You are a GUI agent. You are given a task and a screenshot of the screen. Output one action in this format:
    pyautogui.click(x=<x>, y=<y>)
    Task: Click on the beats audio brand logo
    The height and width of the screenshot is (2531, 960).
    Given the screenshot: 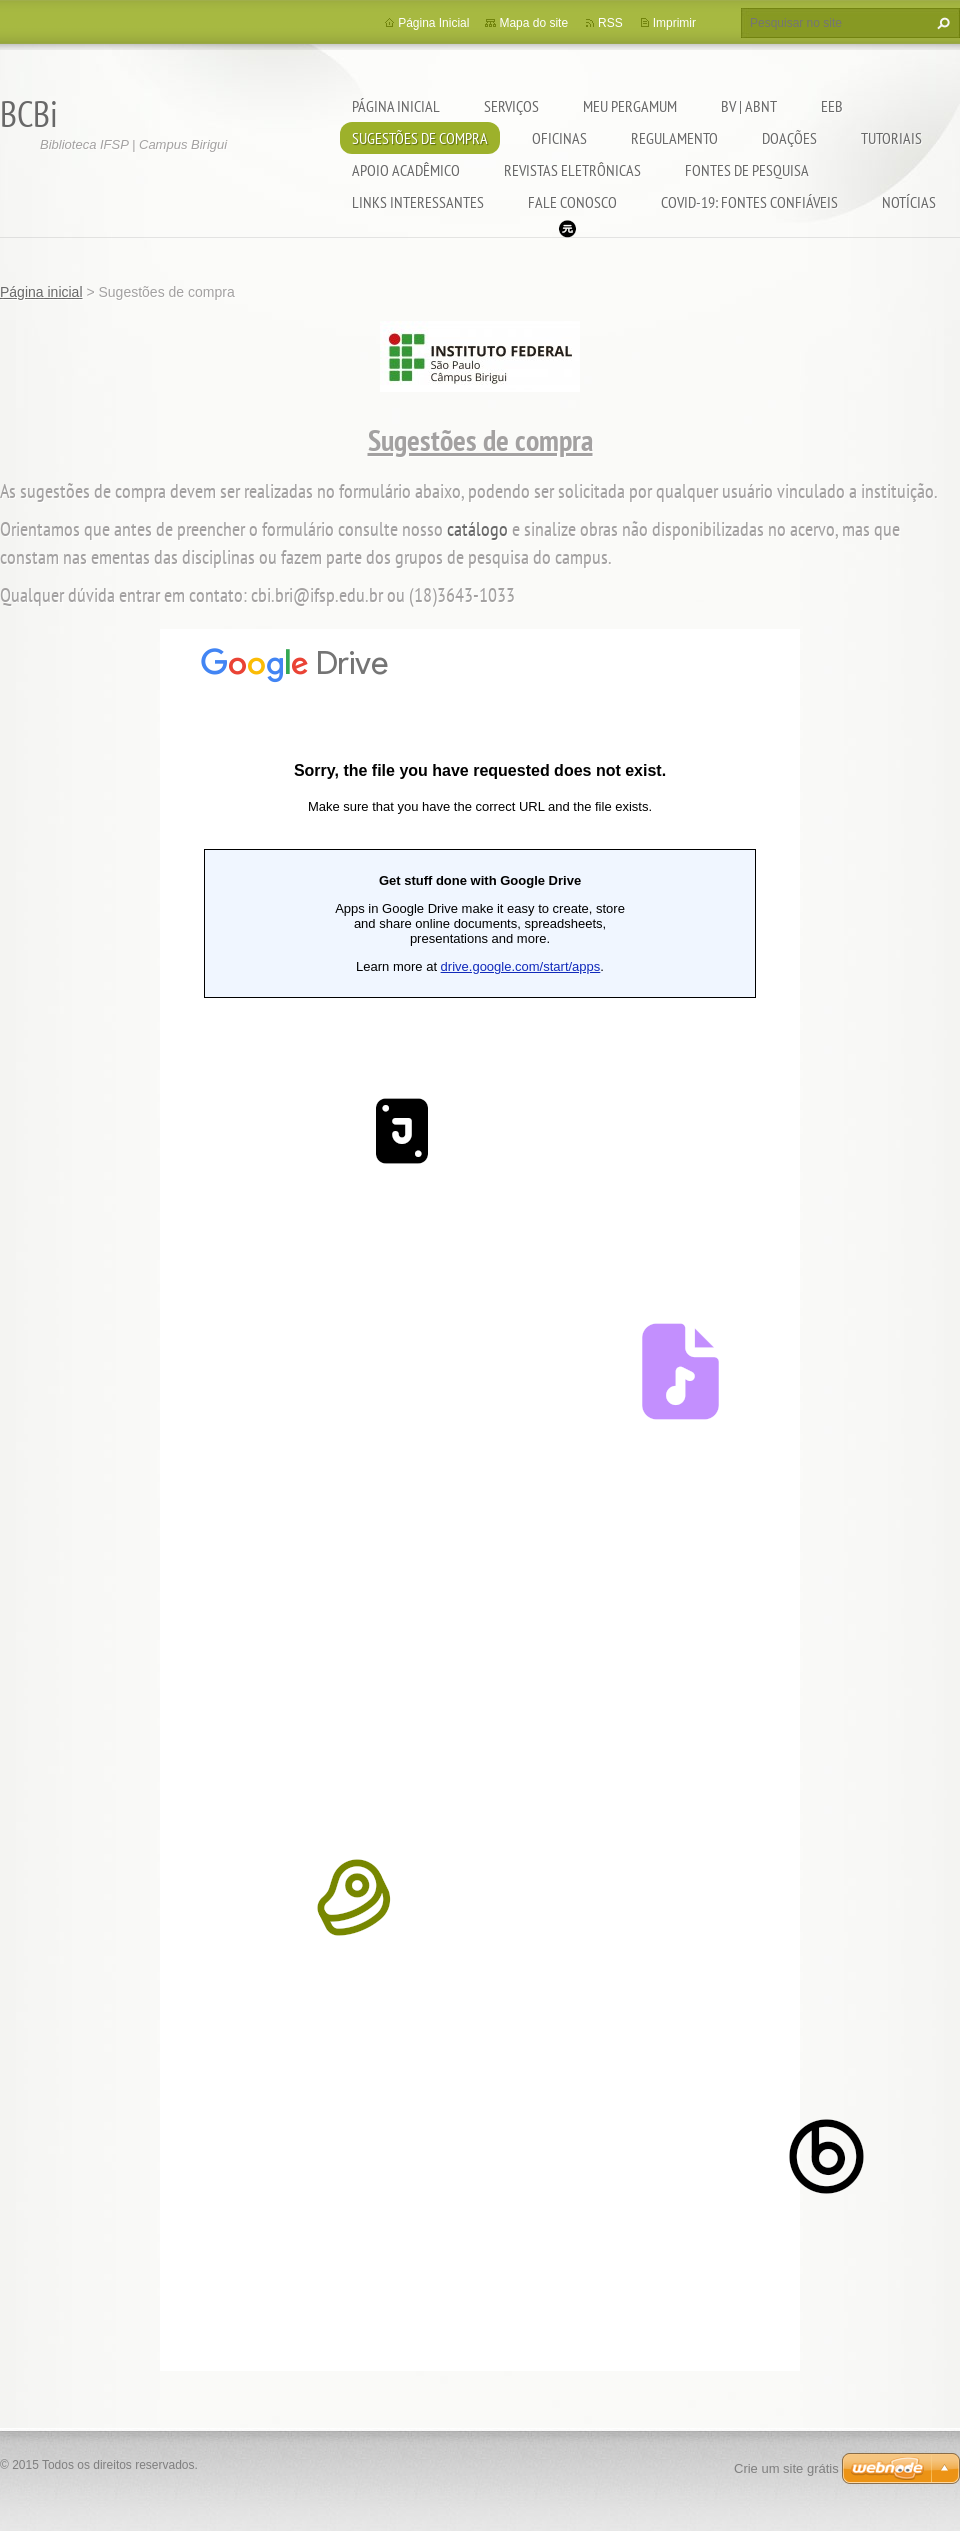 What is the action you would take?
    pyautogui.click(x=826, y=2156)
    